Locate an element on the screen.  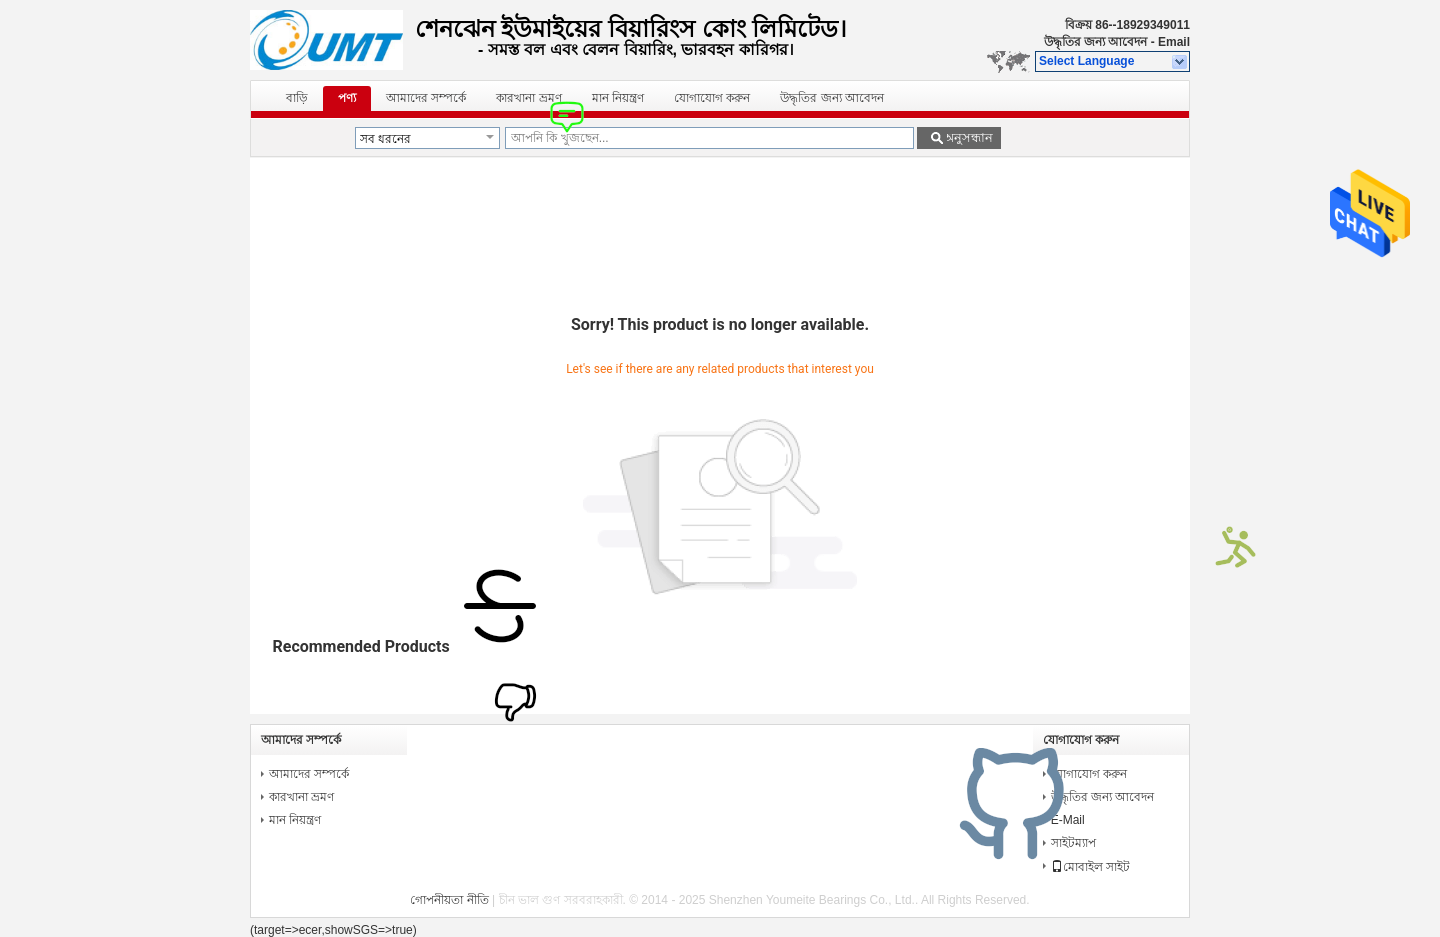
open chat or messaging is located at coordinates (567, 117).